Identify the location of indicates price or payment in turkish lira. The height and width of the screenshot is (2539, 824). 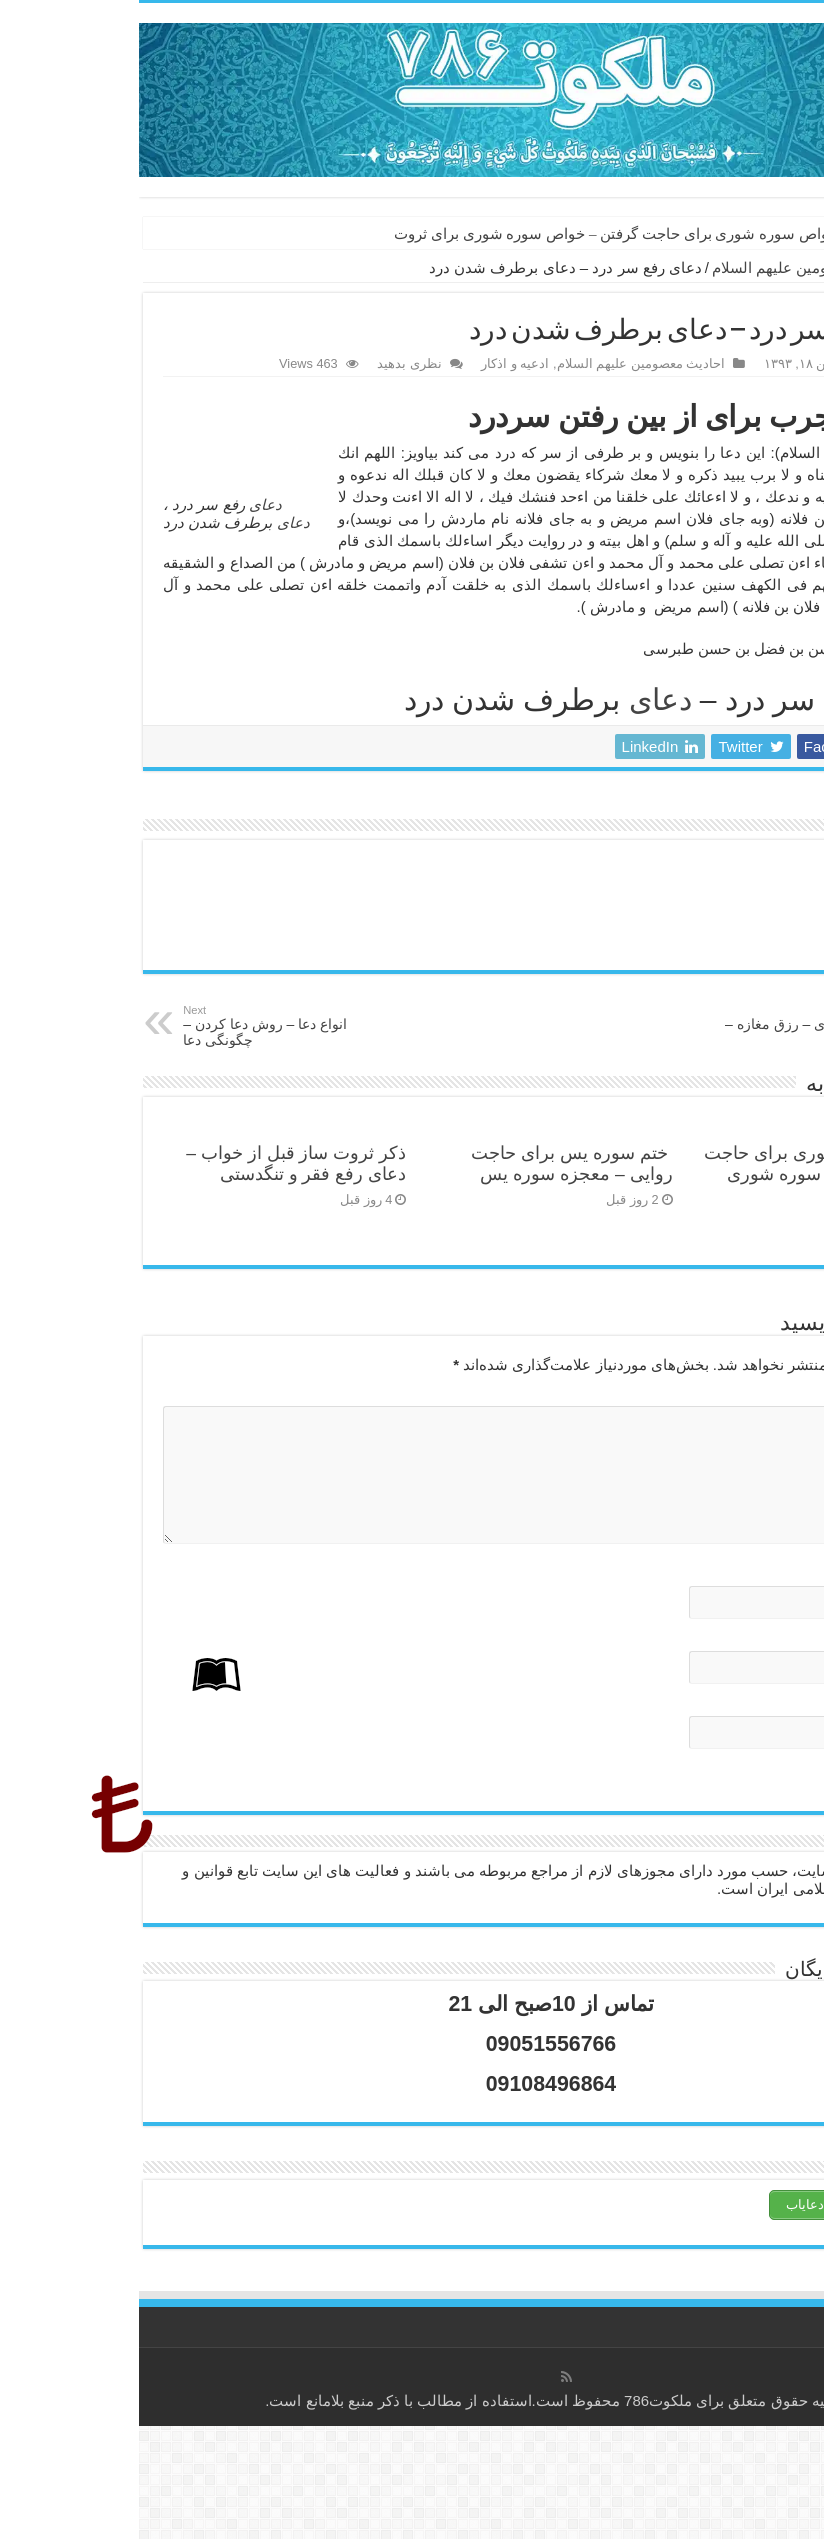
(118, 1814).